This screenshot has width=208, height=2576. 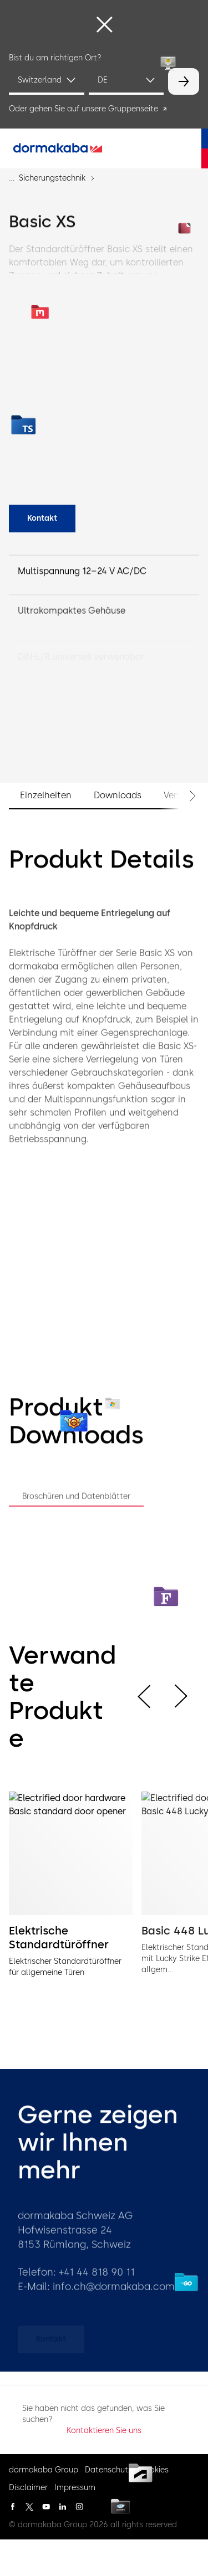 I want to click on lock your screen, so click(x=168, y=63).